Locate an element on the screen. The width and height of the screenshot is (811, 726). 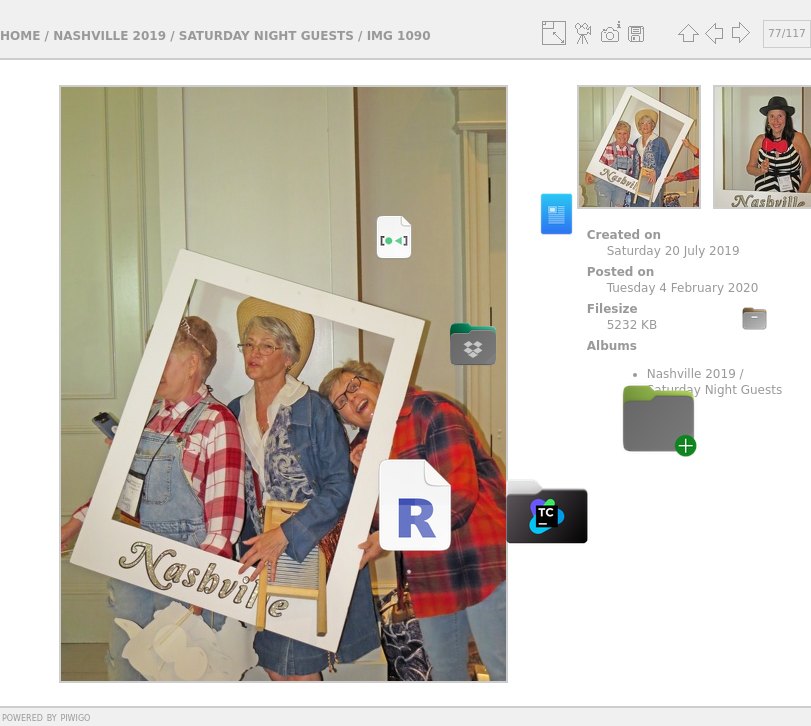
open JetBrains TeamCity project folder is located at coordinates (546, 513).